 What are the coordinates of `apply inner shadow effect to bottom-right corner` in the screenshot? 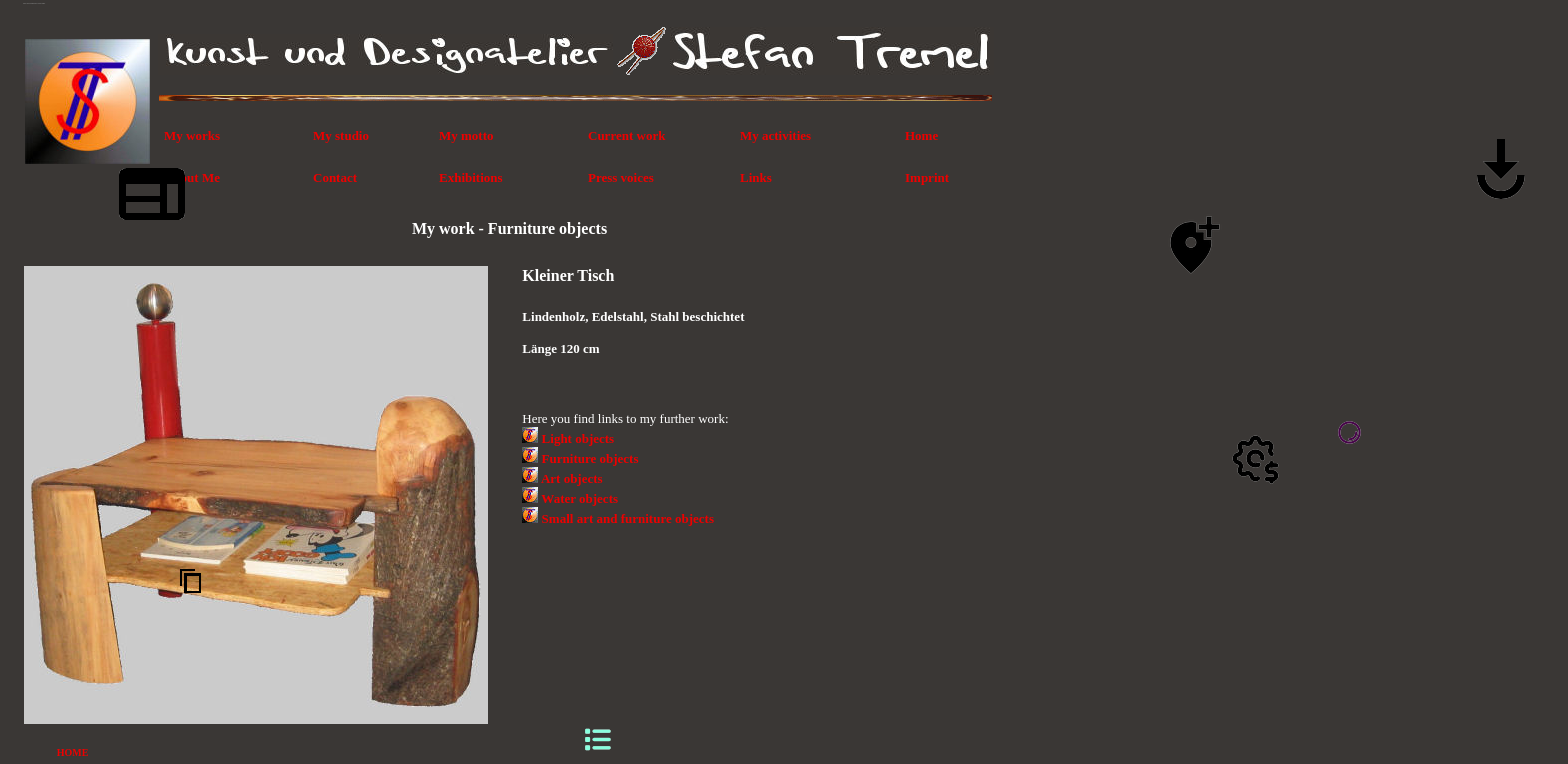 It's located at (1349, 432).